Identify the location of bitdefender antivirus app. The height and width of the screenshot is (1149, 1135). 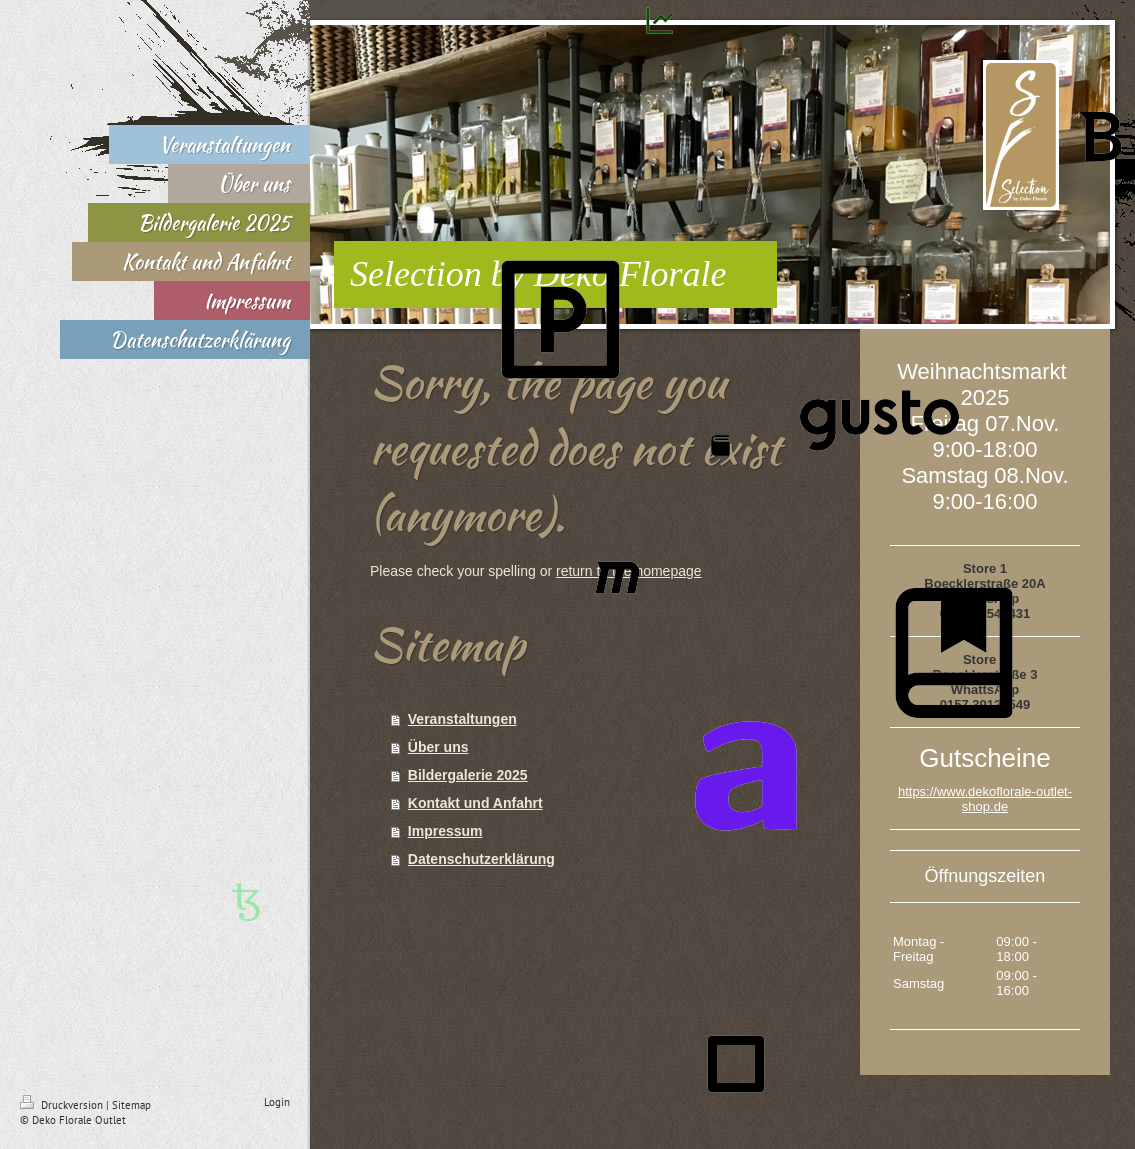
(1100, 136).